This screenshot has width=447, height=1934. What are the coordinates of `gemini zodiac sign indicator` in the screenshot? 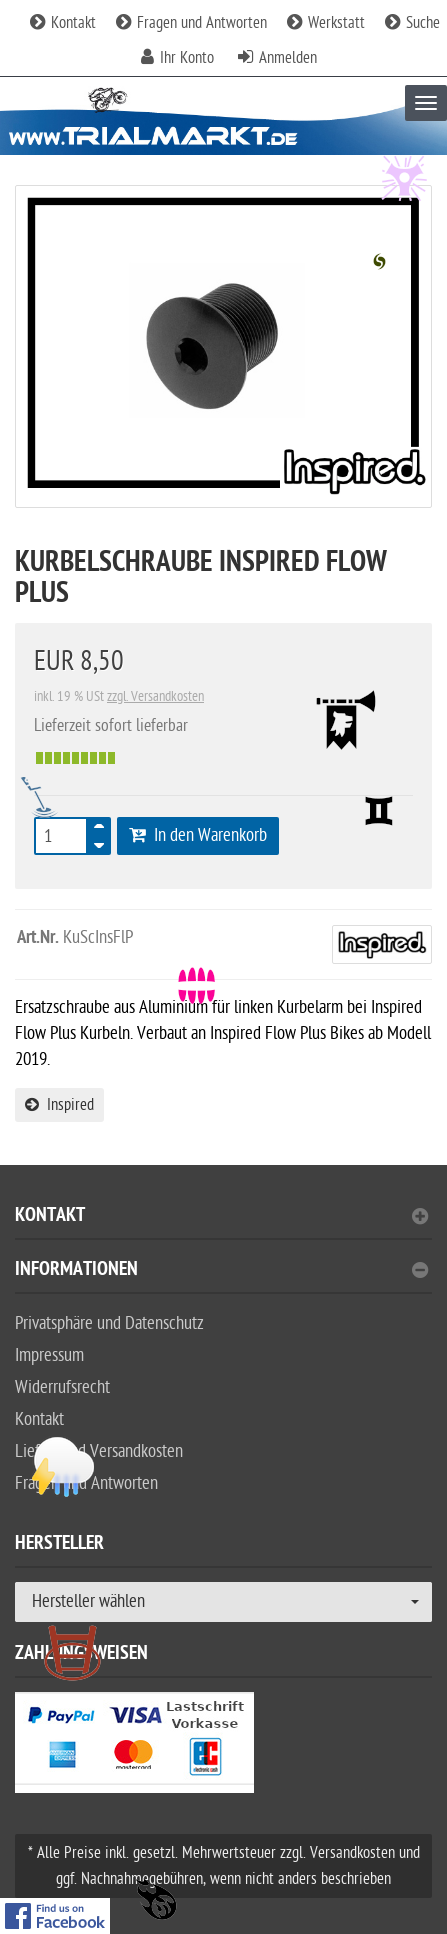 It's located at (379, 811).